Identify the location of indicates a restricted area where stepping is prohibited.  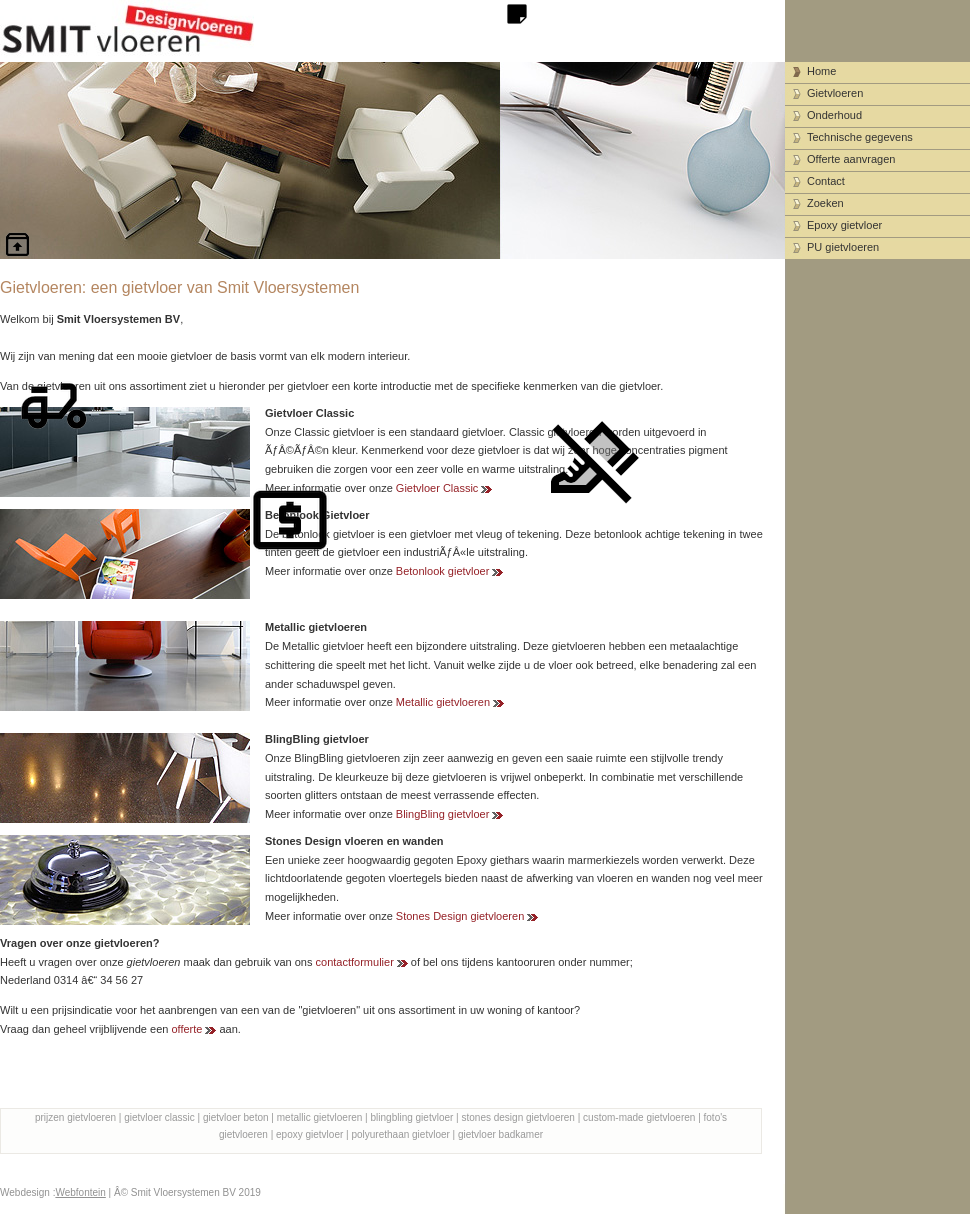
(595, 461).